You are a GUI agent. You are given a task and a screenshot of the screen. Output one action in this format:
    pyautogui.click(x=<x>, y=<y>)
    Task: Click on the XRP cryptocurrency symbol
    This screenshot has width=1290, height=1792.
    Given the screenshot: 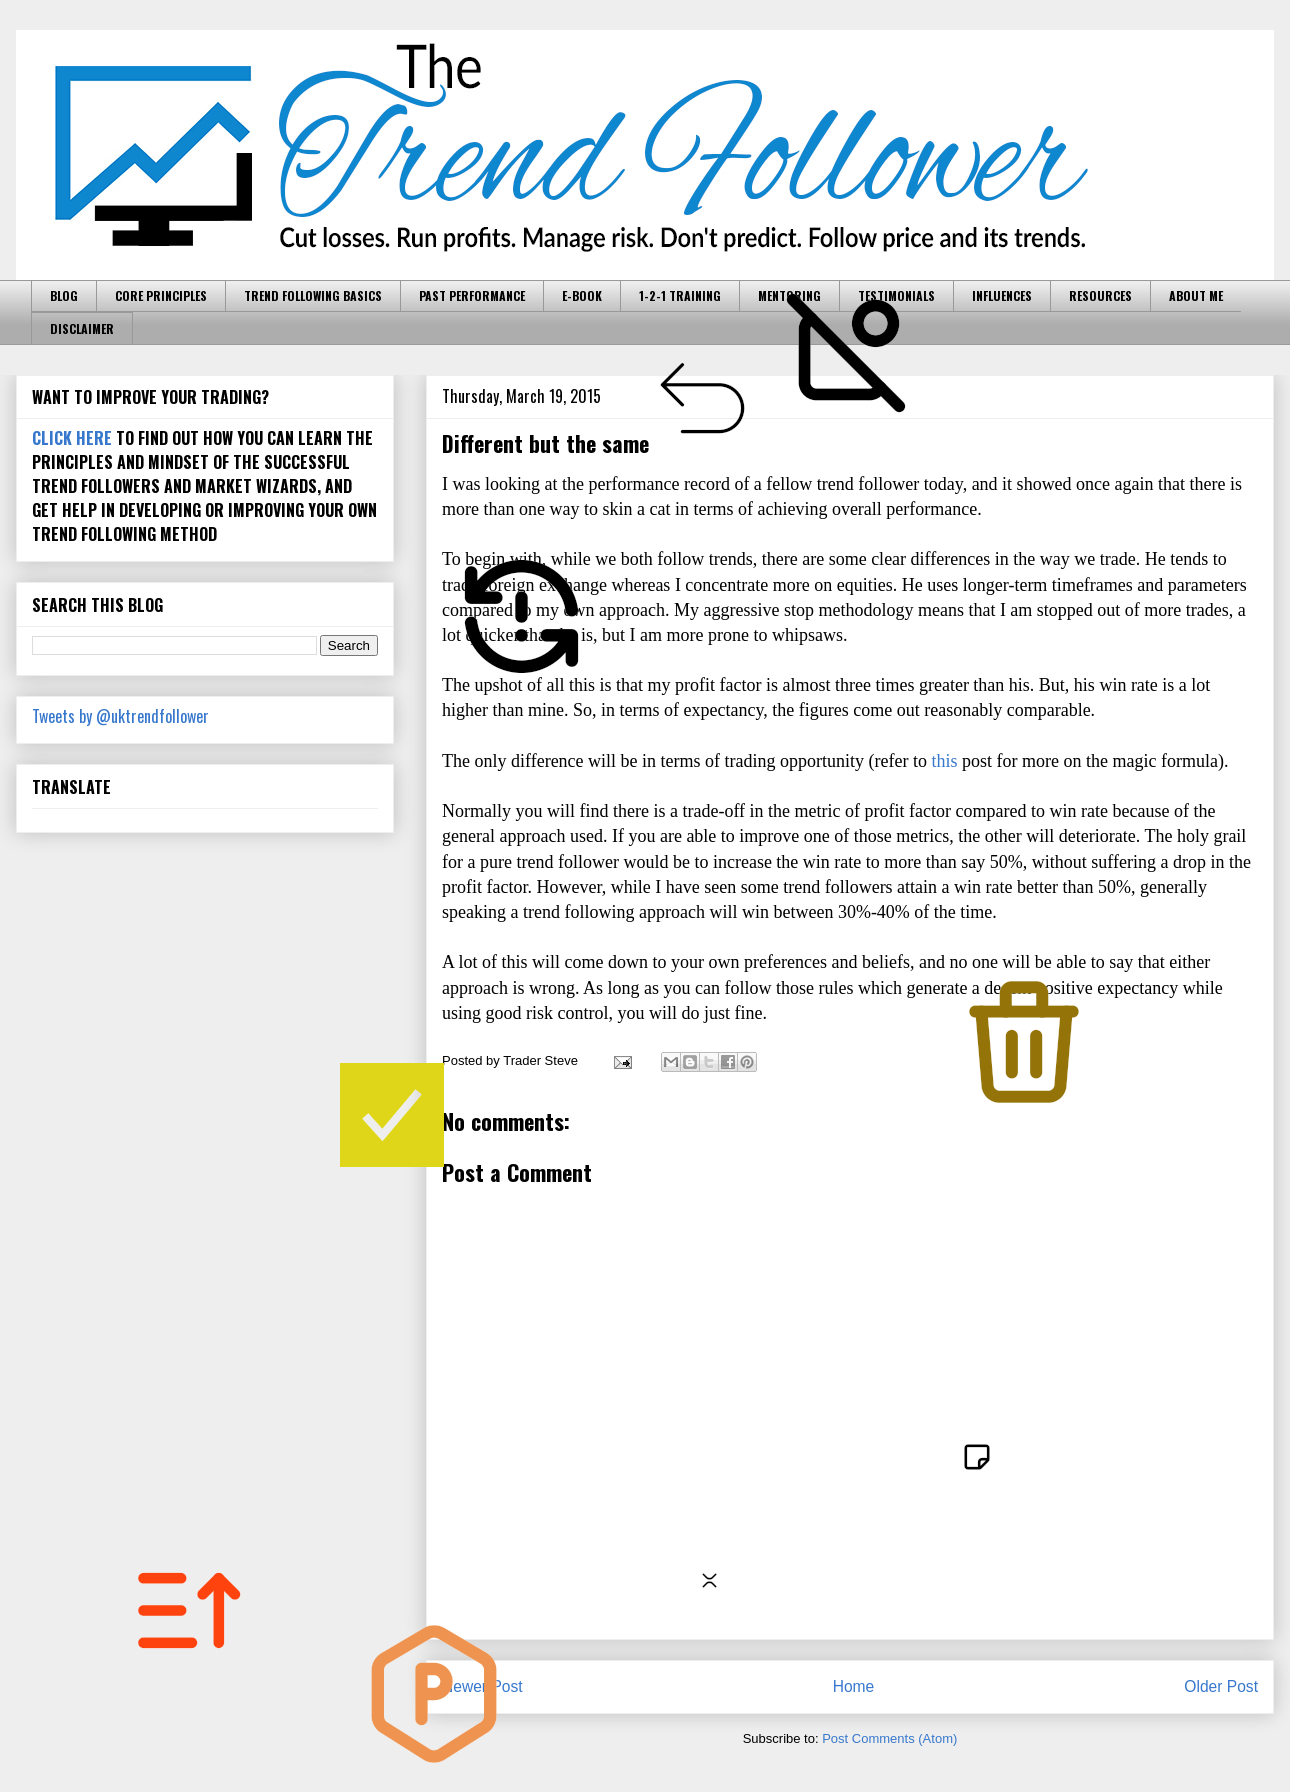 What is the action you would take?
    pyautogui.click(x=709, y=1580)
    